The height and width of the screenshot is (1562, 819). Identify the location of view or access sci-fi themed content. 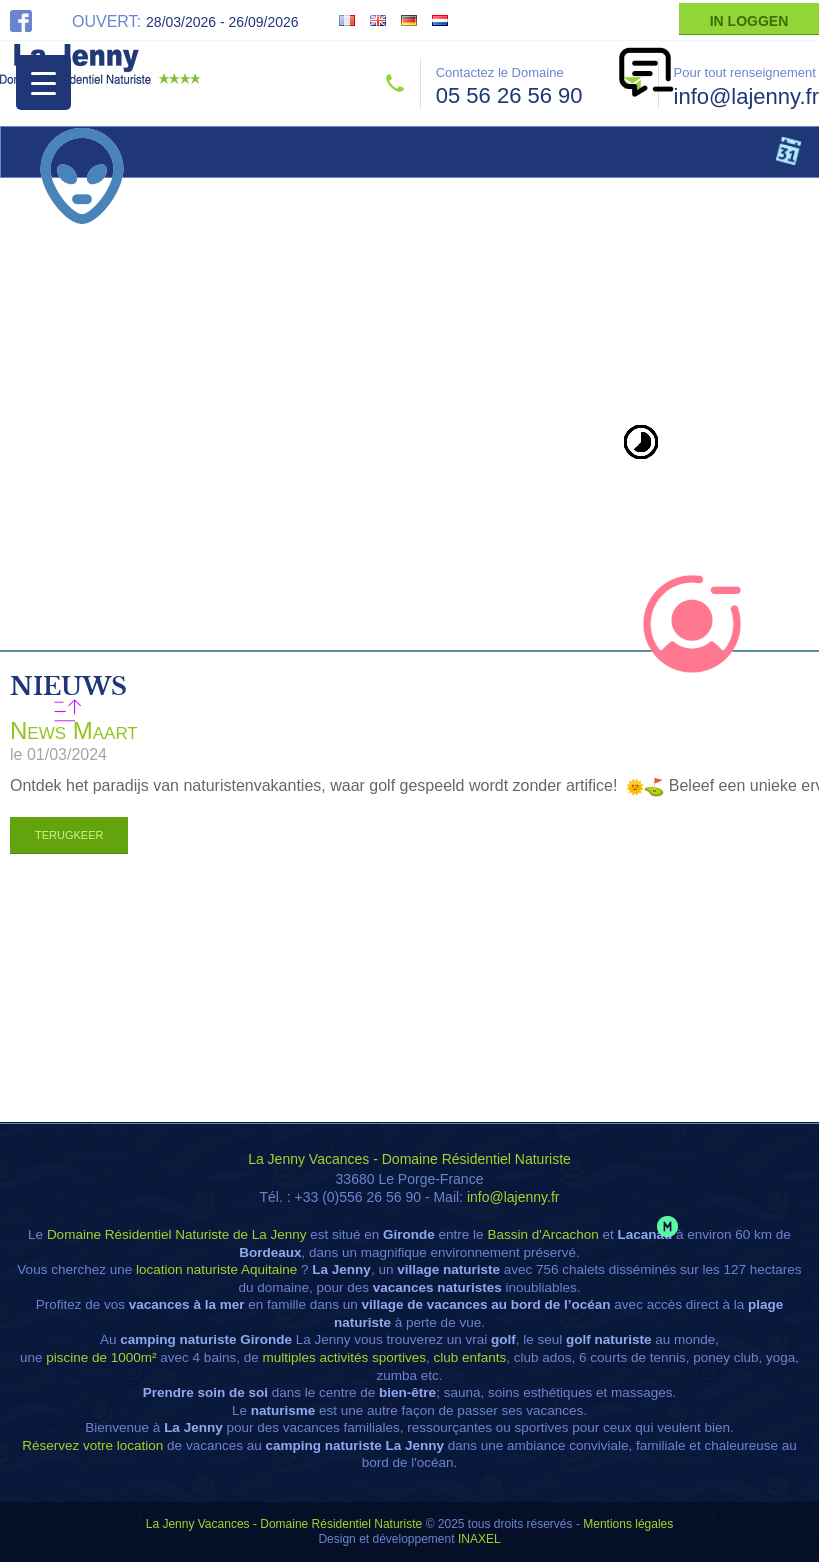
(82, 176).